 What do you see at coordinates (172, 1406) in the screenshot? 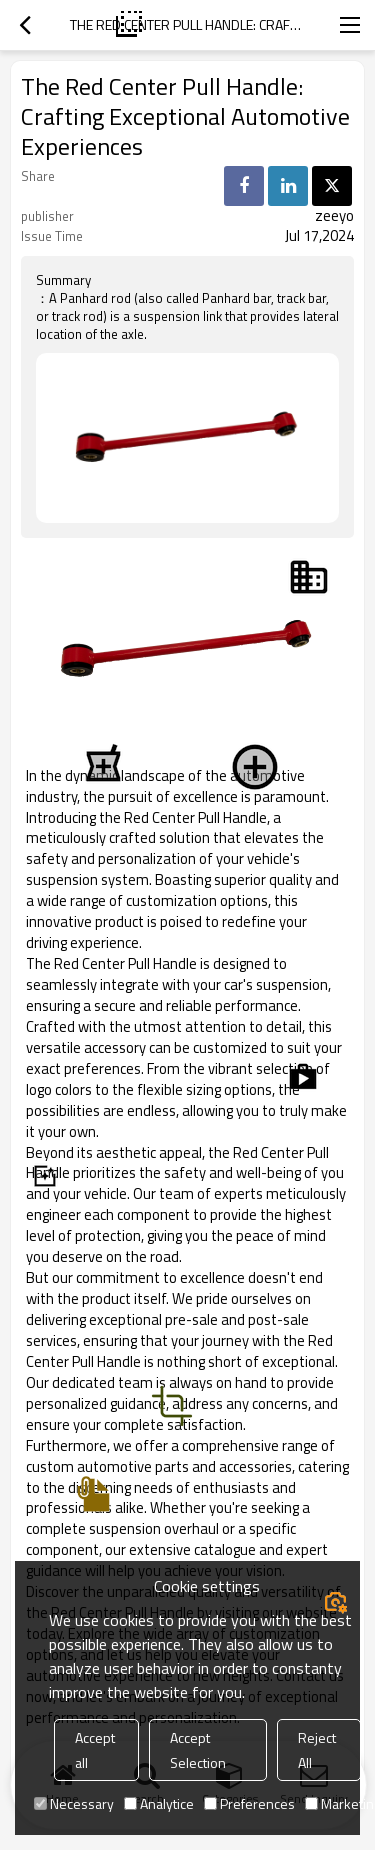
I see `crop an image or photo` at bounding box center [172, 1406].